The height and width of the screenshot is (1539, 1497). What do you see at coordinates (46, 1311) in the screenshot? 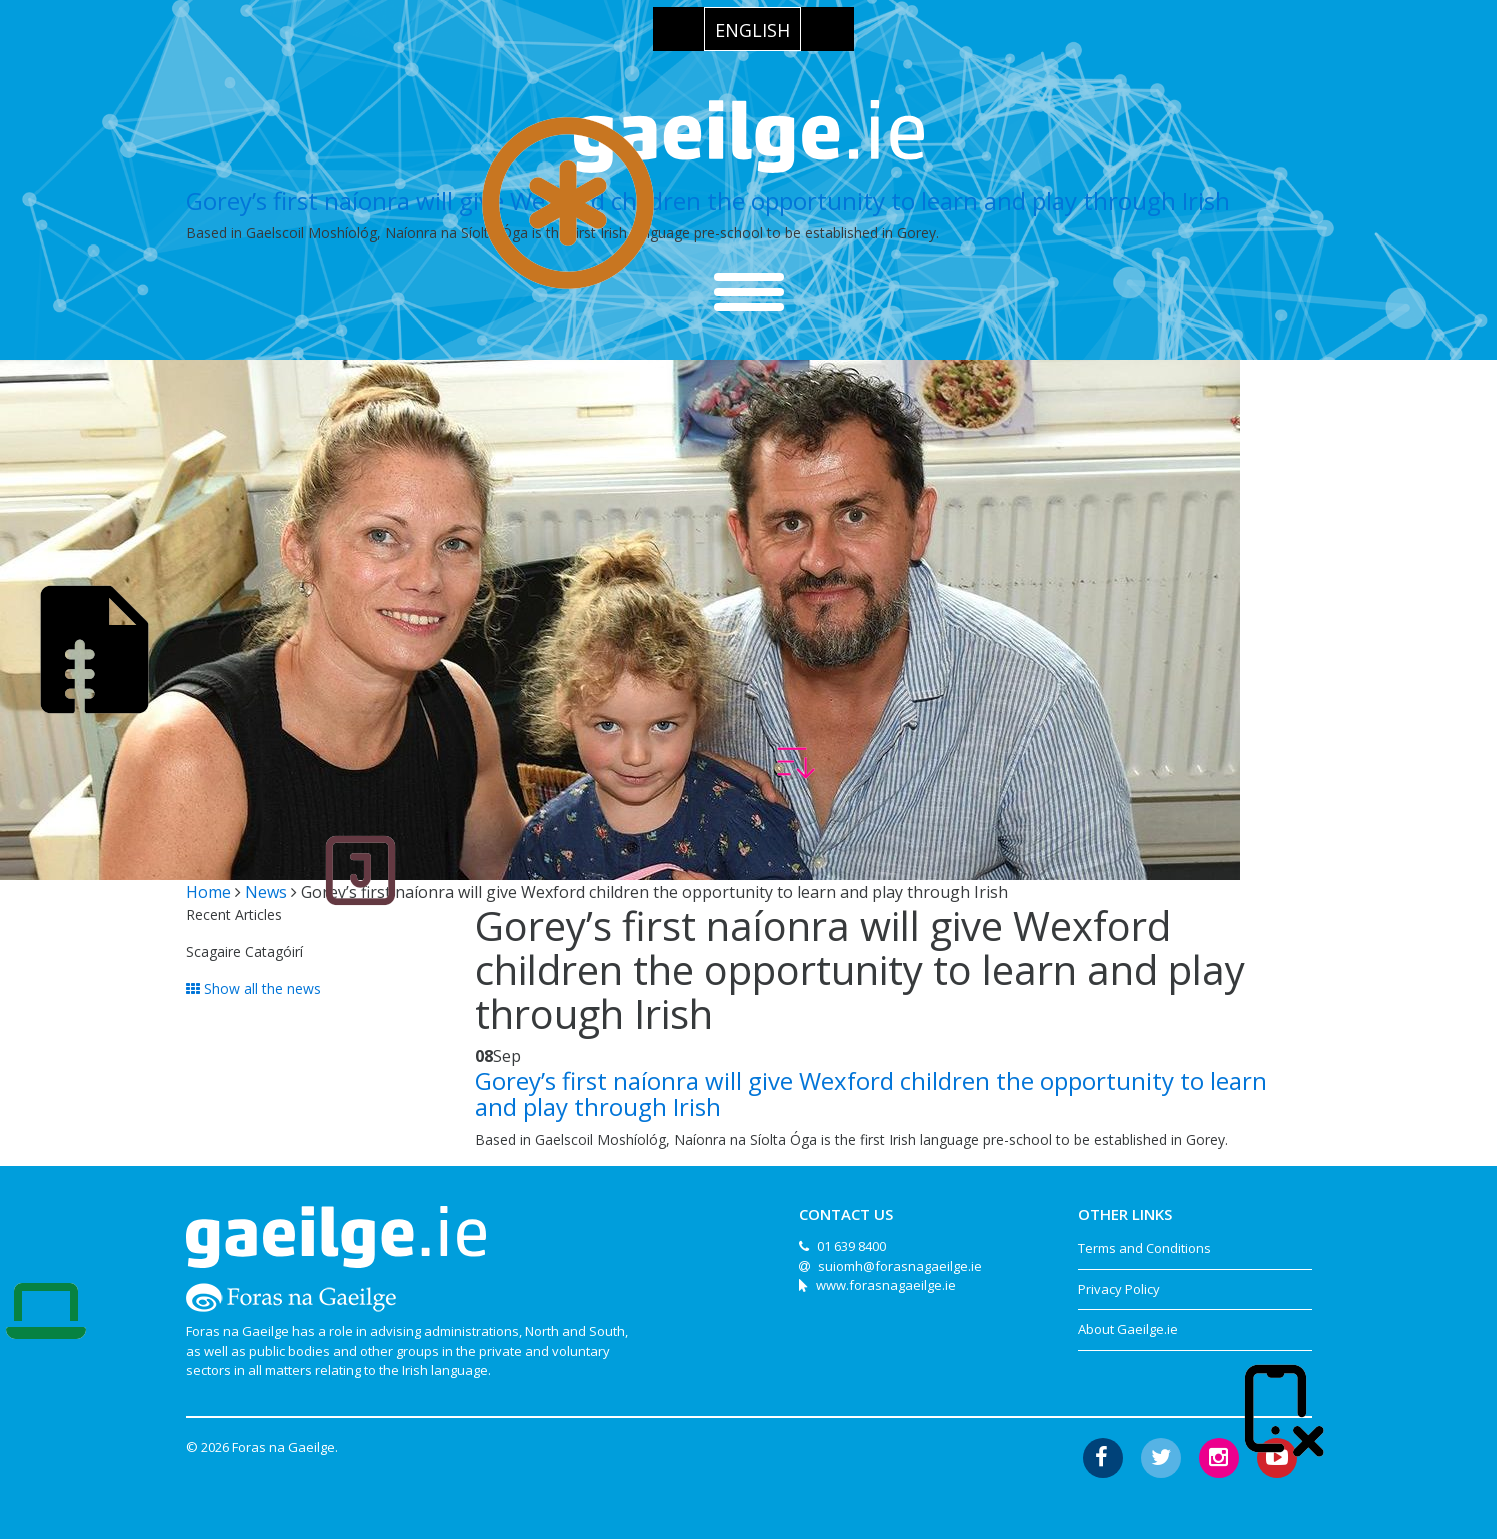
I see `switch to desktop view` at bounding box center [46, 1311].